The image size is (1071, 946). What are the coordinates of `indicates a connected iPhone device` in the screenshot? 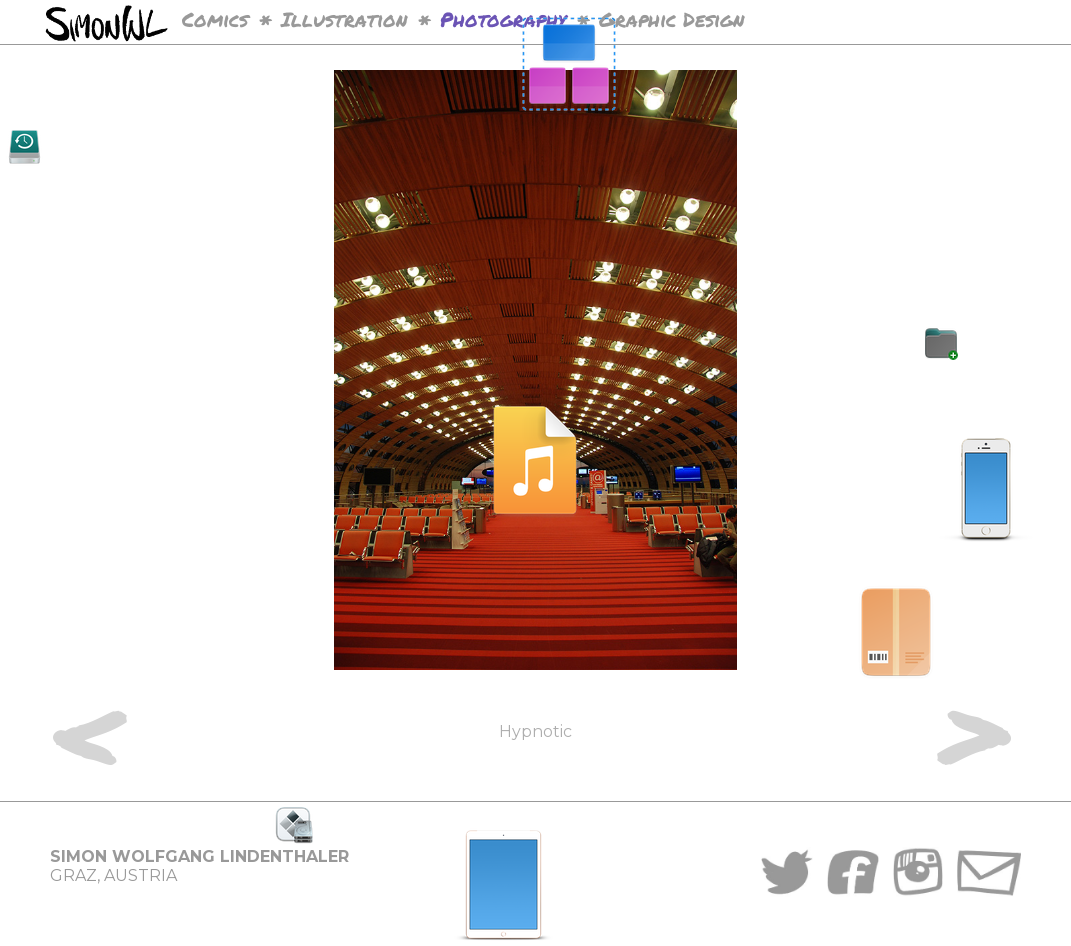 It's located at (986, 490).